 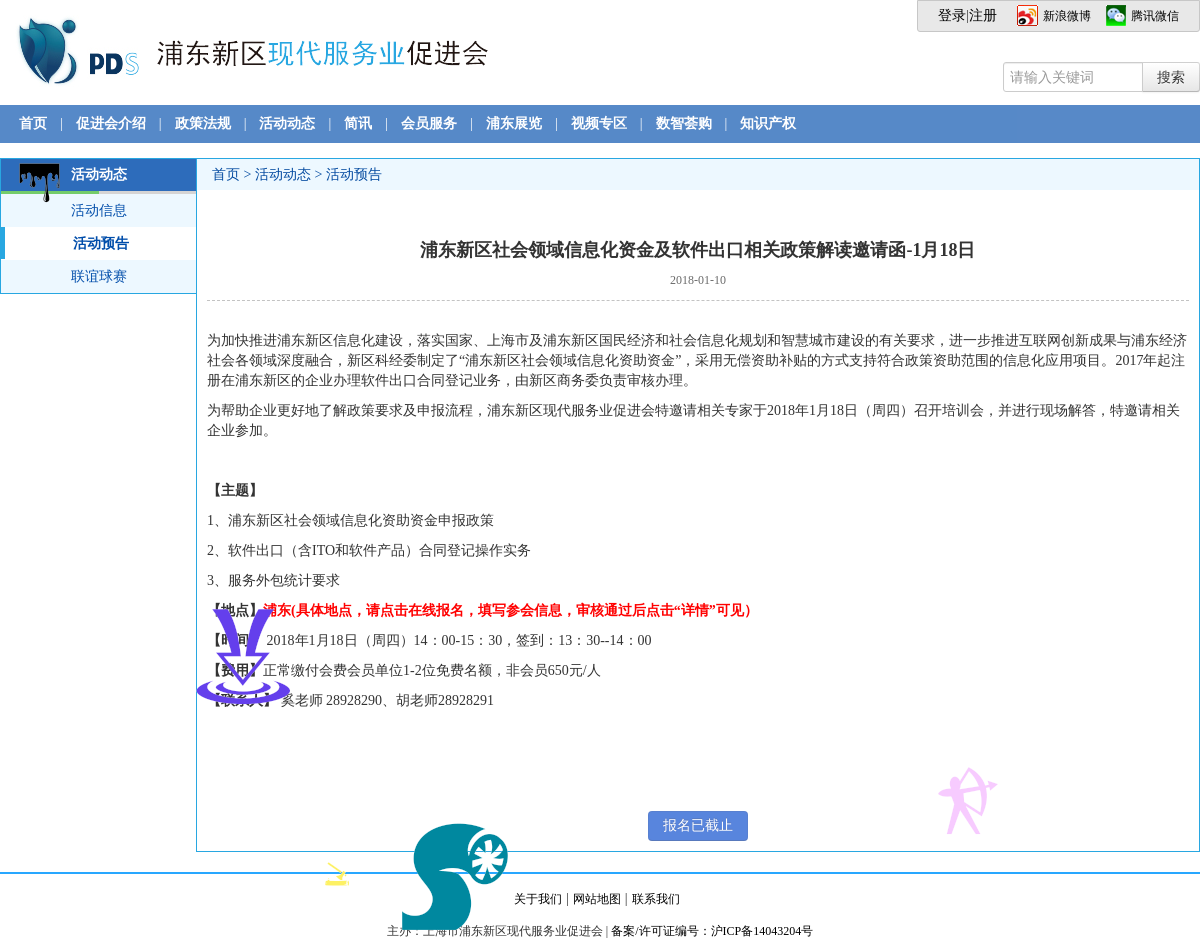 What do you see at coordinates (965, 801) in the screenshot?
I see `select archer class or character` at bounding box center [965, 801].